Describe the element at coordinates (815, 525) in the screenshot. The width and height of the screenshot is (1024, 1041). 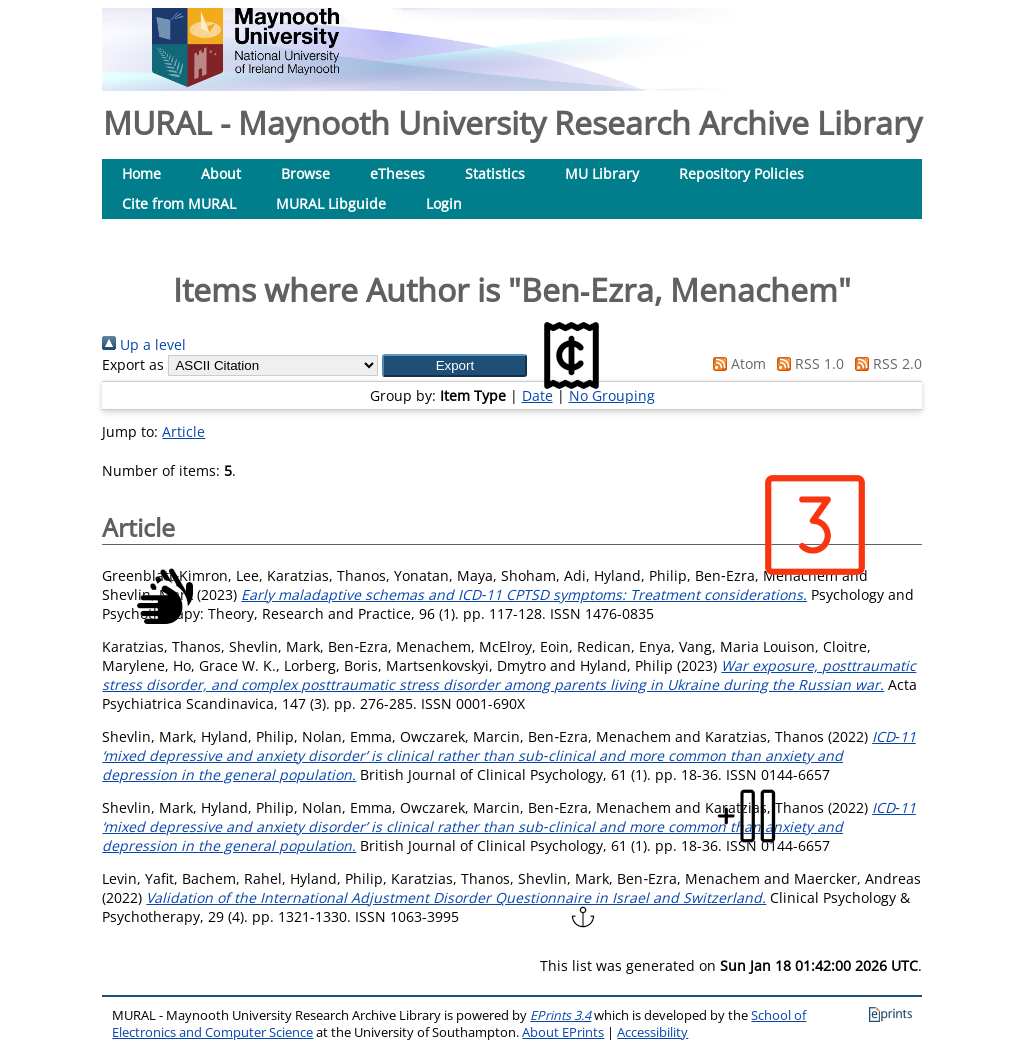
I see `step 3 in a numbered sequence or process` at that location.